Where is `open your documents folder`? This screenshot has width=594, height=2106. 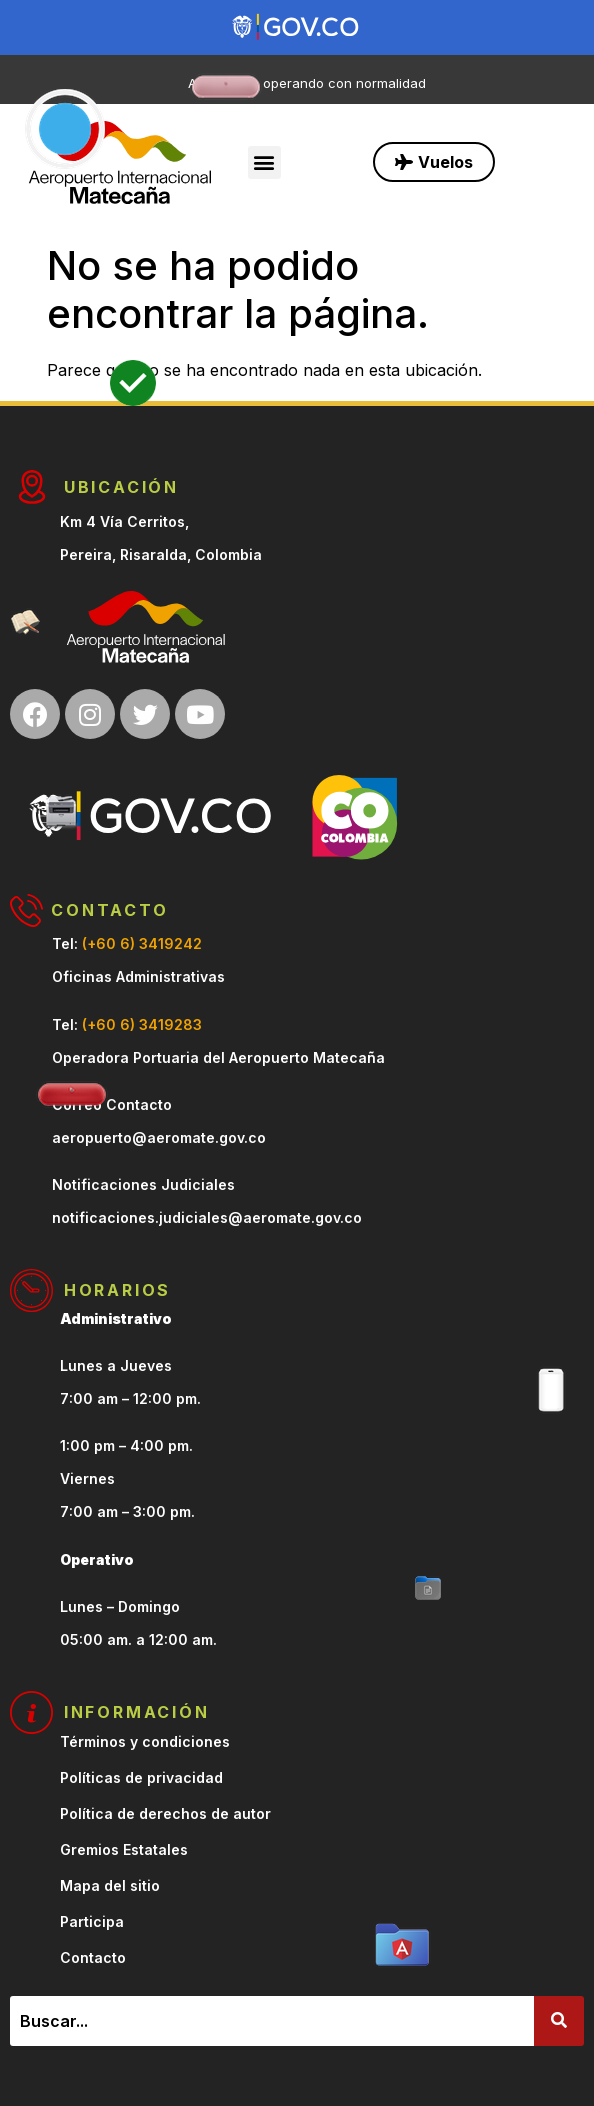 open your documents folder is located at coordinates (428, 1588).